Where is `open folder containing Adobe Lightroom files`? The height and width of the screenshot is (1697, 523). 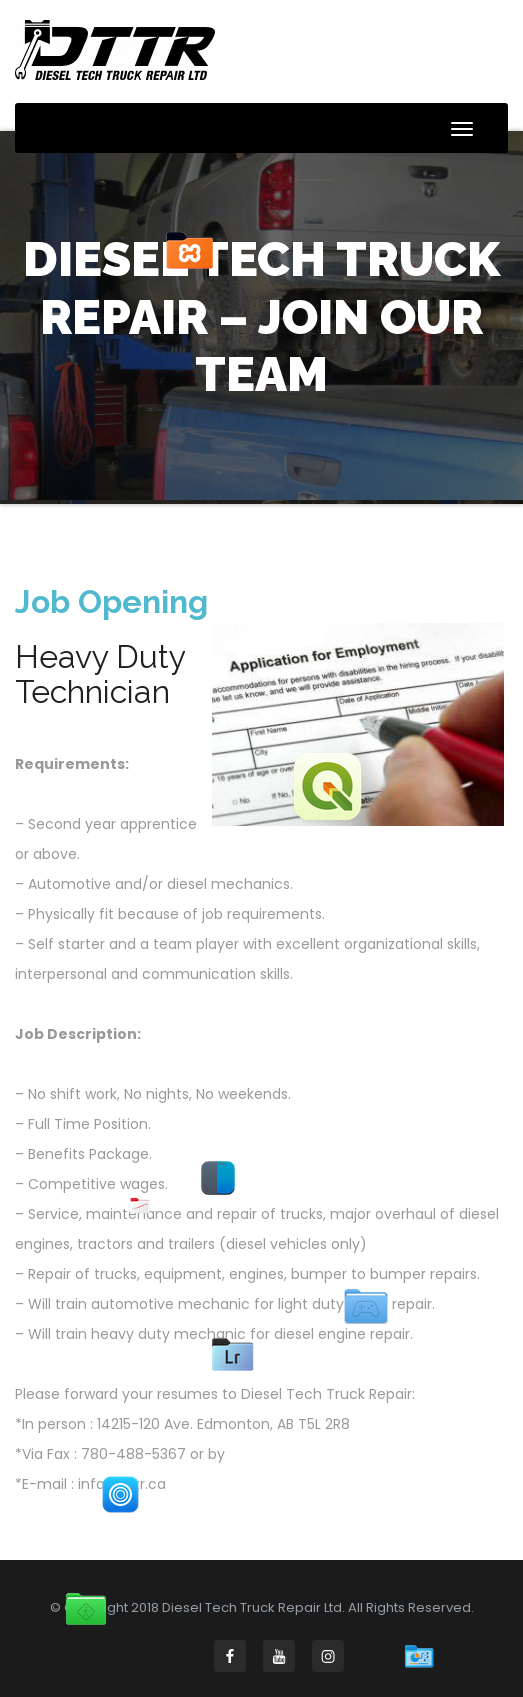
open folder containing Adobe Lightroom files is located at coordinates (232, 1355).